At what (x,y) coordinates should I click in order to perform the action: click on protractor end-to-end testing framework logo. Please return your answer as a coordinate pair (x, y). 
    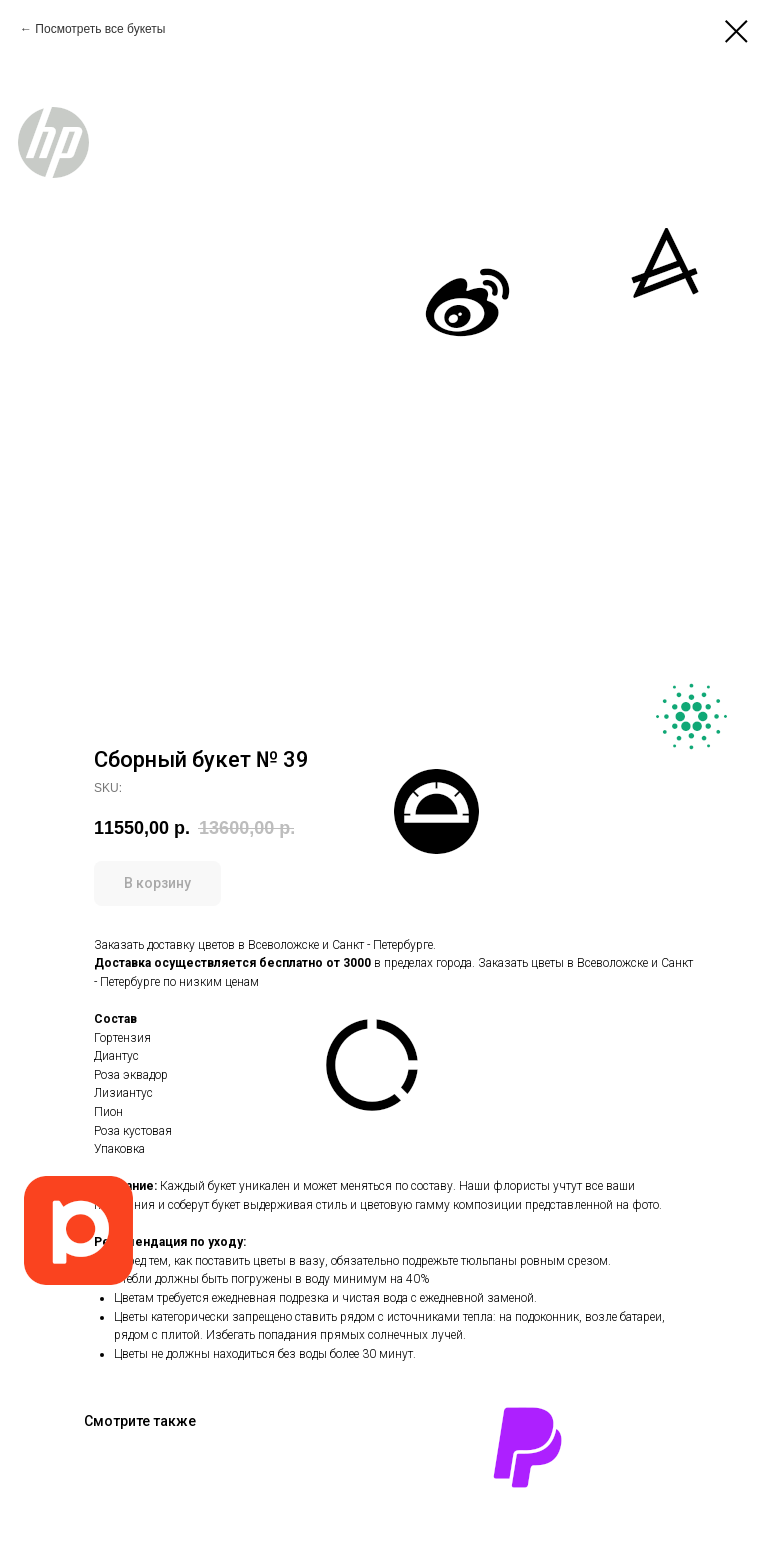
    Looking at the image, I should click on (436, 811).